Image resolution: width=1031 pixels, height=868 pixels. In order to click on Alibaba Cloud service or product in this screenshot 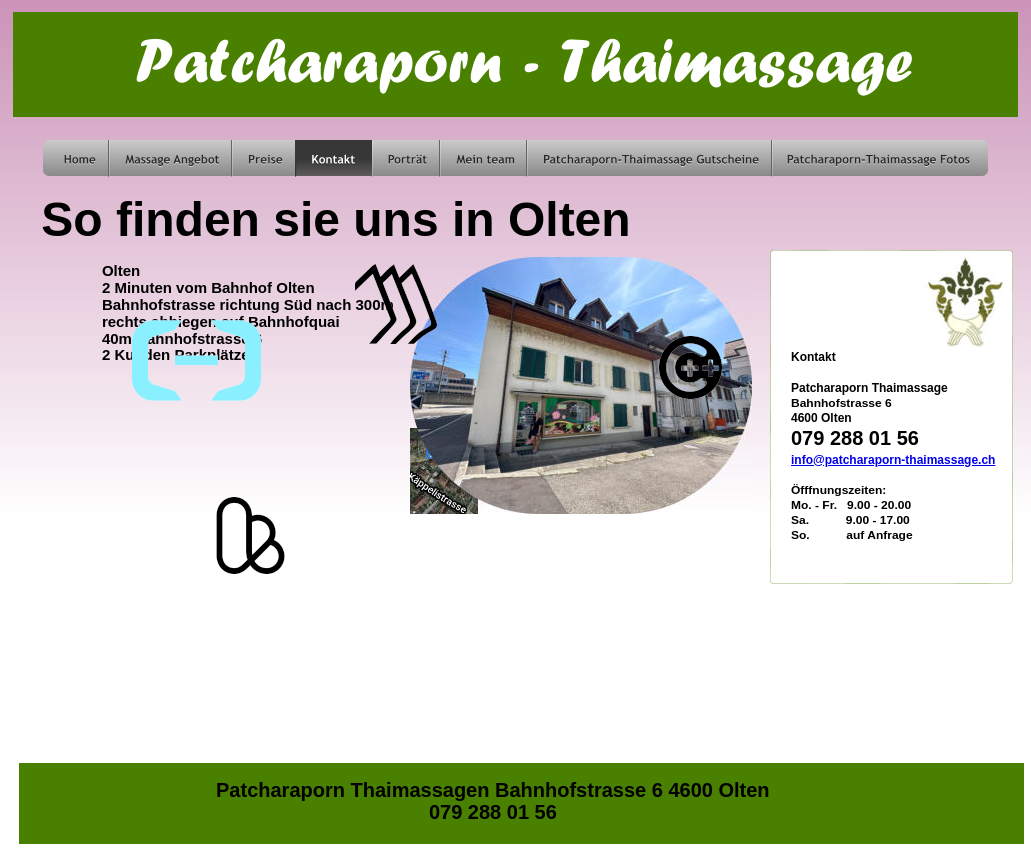, I will do `click(196, 360)`.